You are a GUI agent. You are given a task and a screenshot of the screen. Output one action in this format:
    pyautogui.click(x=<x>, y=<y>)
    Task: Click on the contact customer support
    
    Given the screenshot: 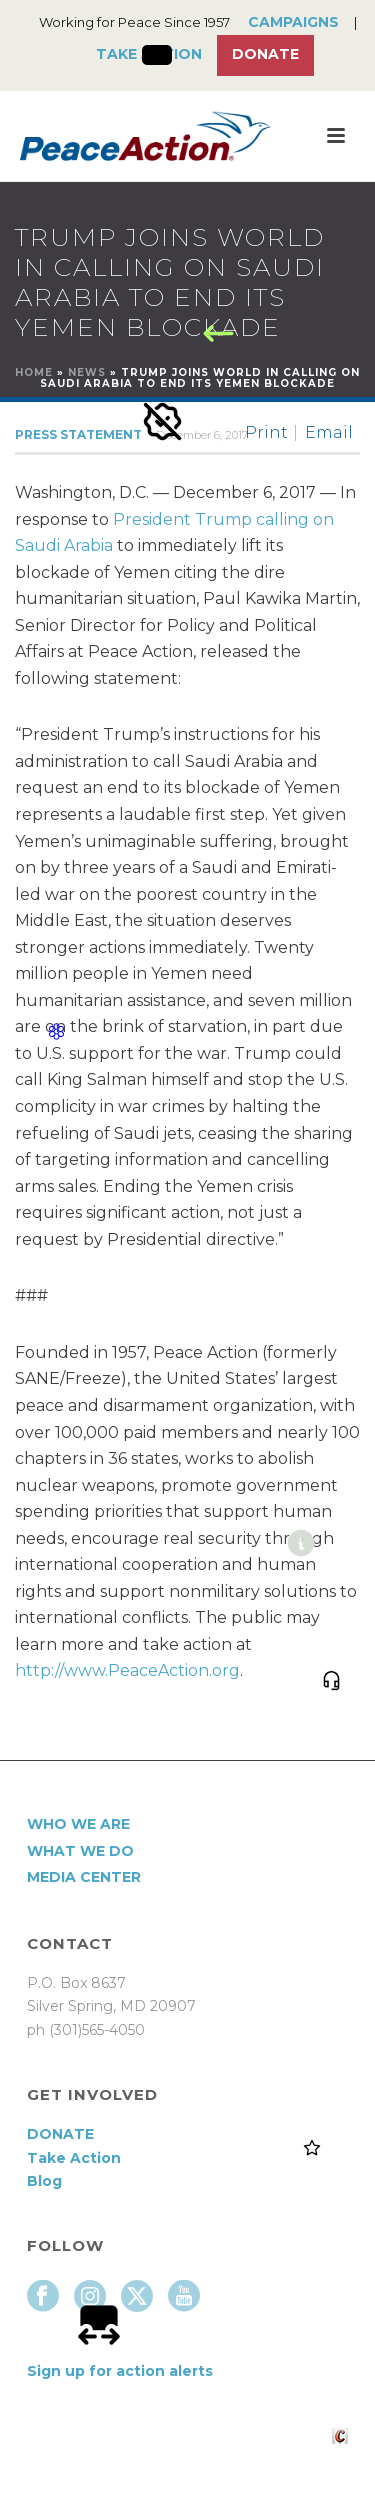 What is the action you would take?
    pyautogui.click(x=331, y=1680)
    